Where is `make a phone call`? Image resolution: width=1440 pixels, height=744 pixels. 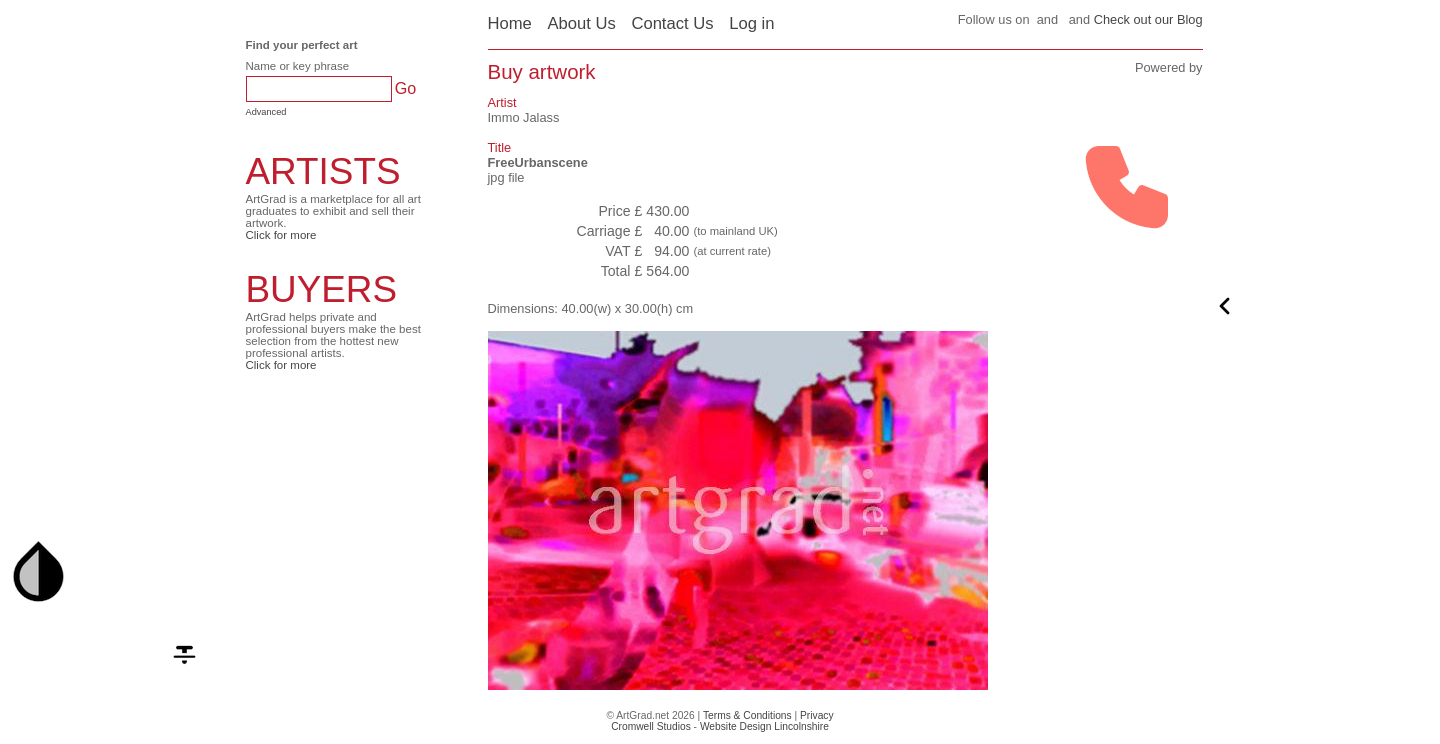 make a phone call is located at coordinates (1129, 185).